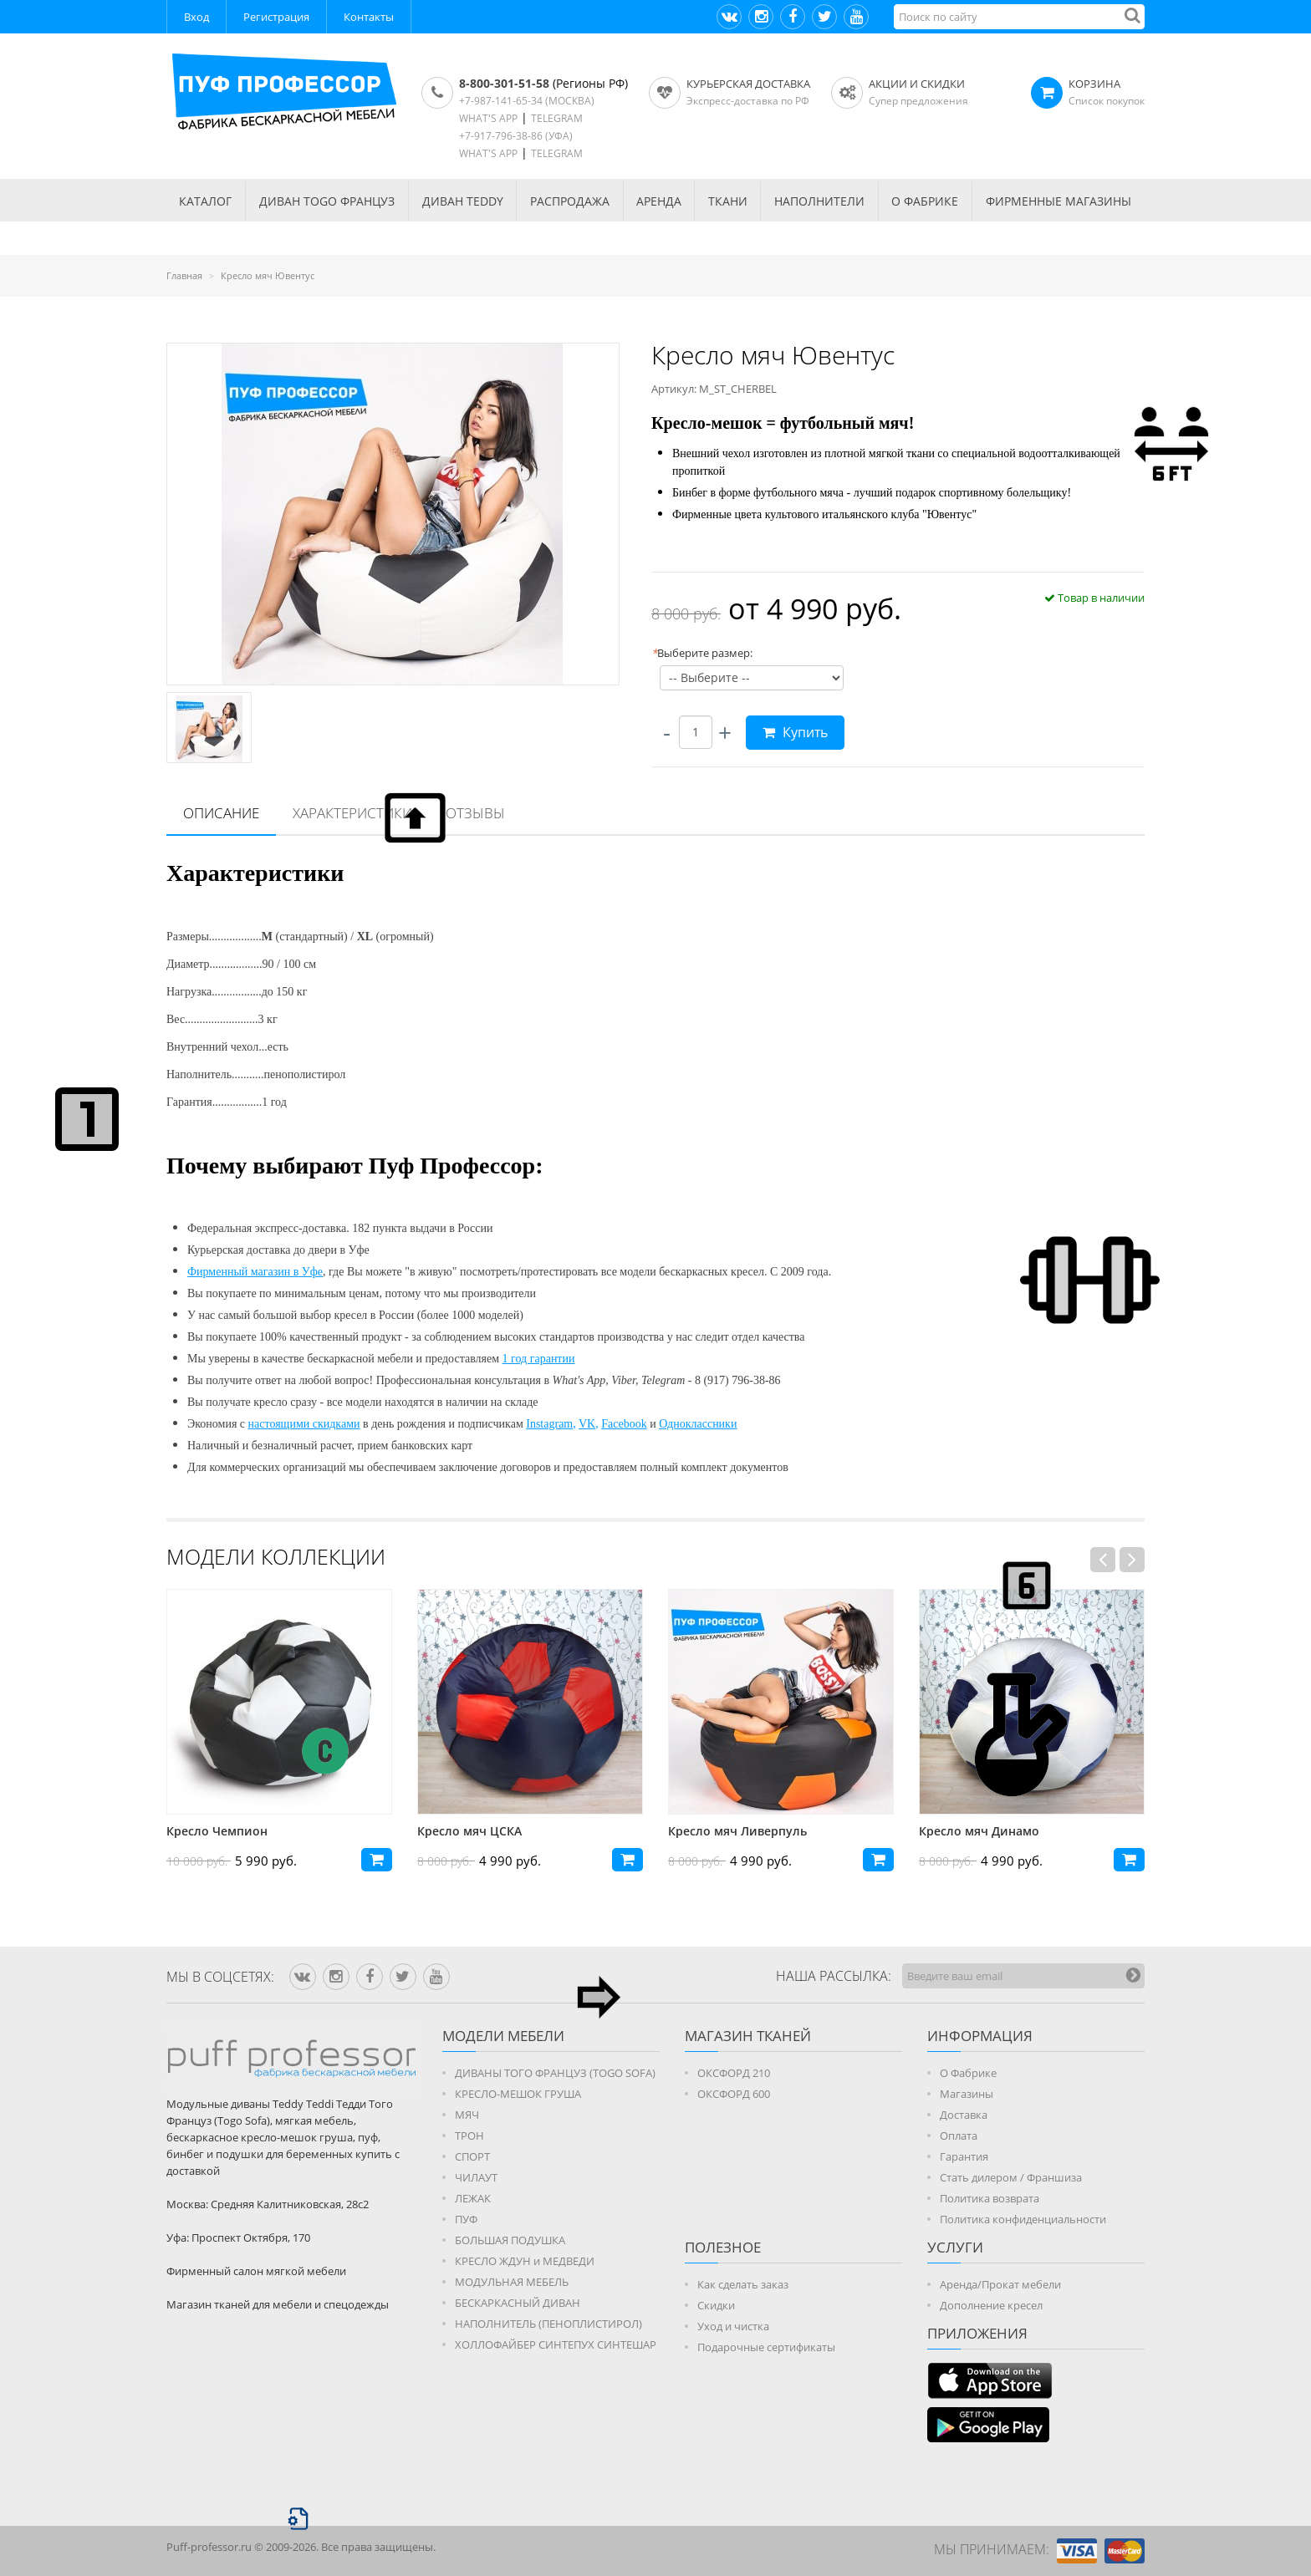 The image size is (1311, 2576). What do you see at coordinates (87, 1119) in the screenshot?
I see `indicates the first item or step in a sequence` at bounding box center [87, 1119].